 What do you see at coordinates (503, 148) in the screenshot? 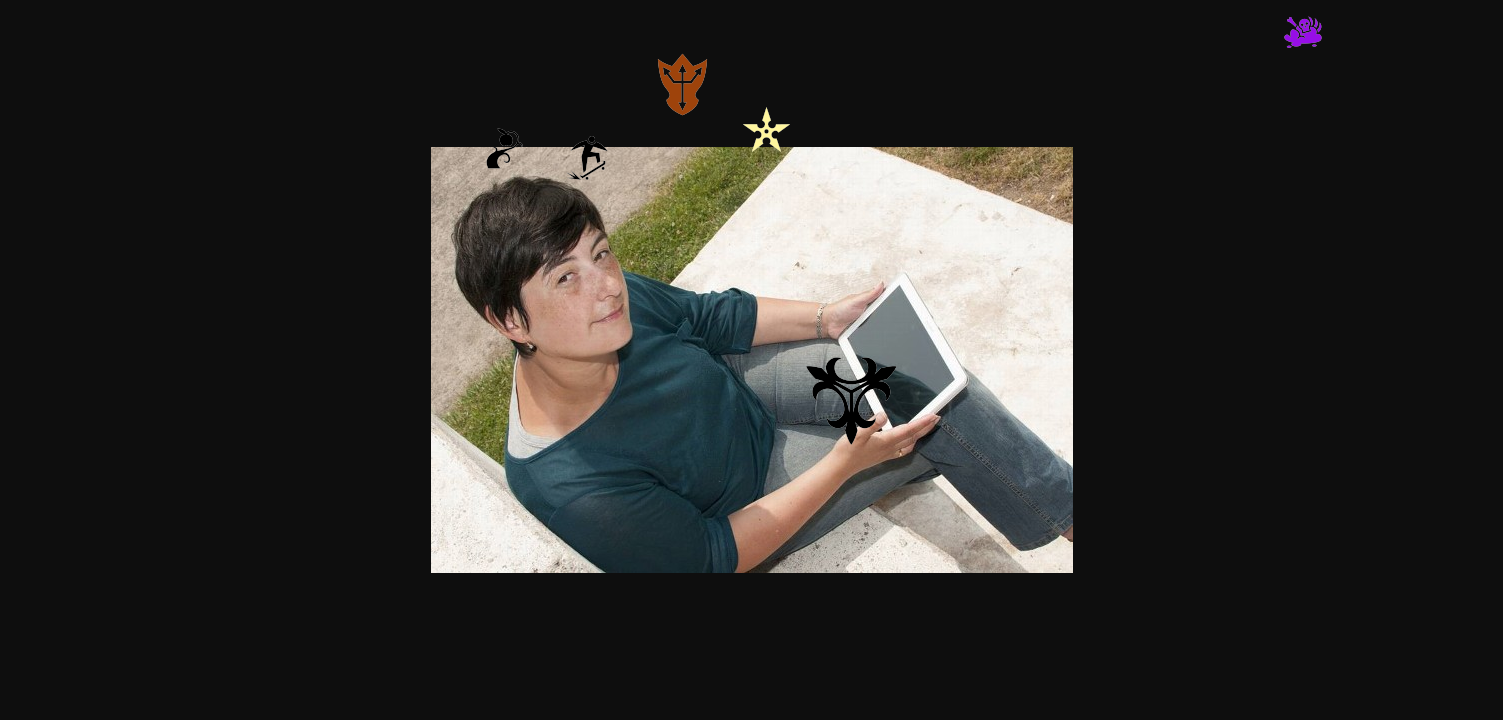
I see `indicates plant fruiting stage in gardening game` at bounding box center [503, 148].